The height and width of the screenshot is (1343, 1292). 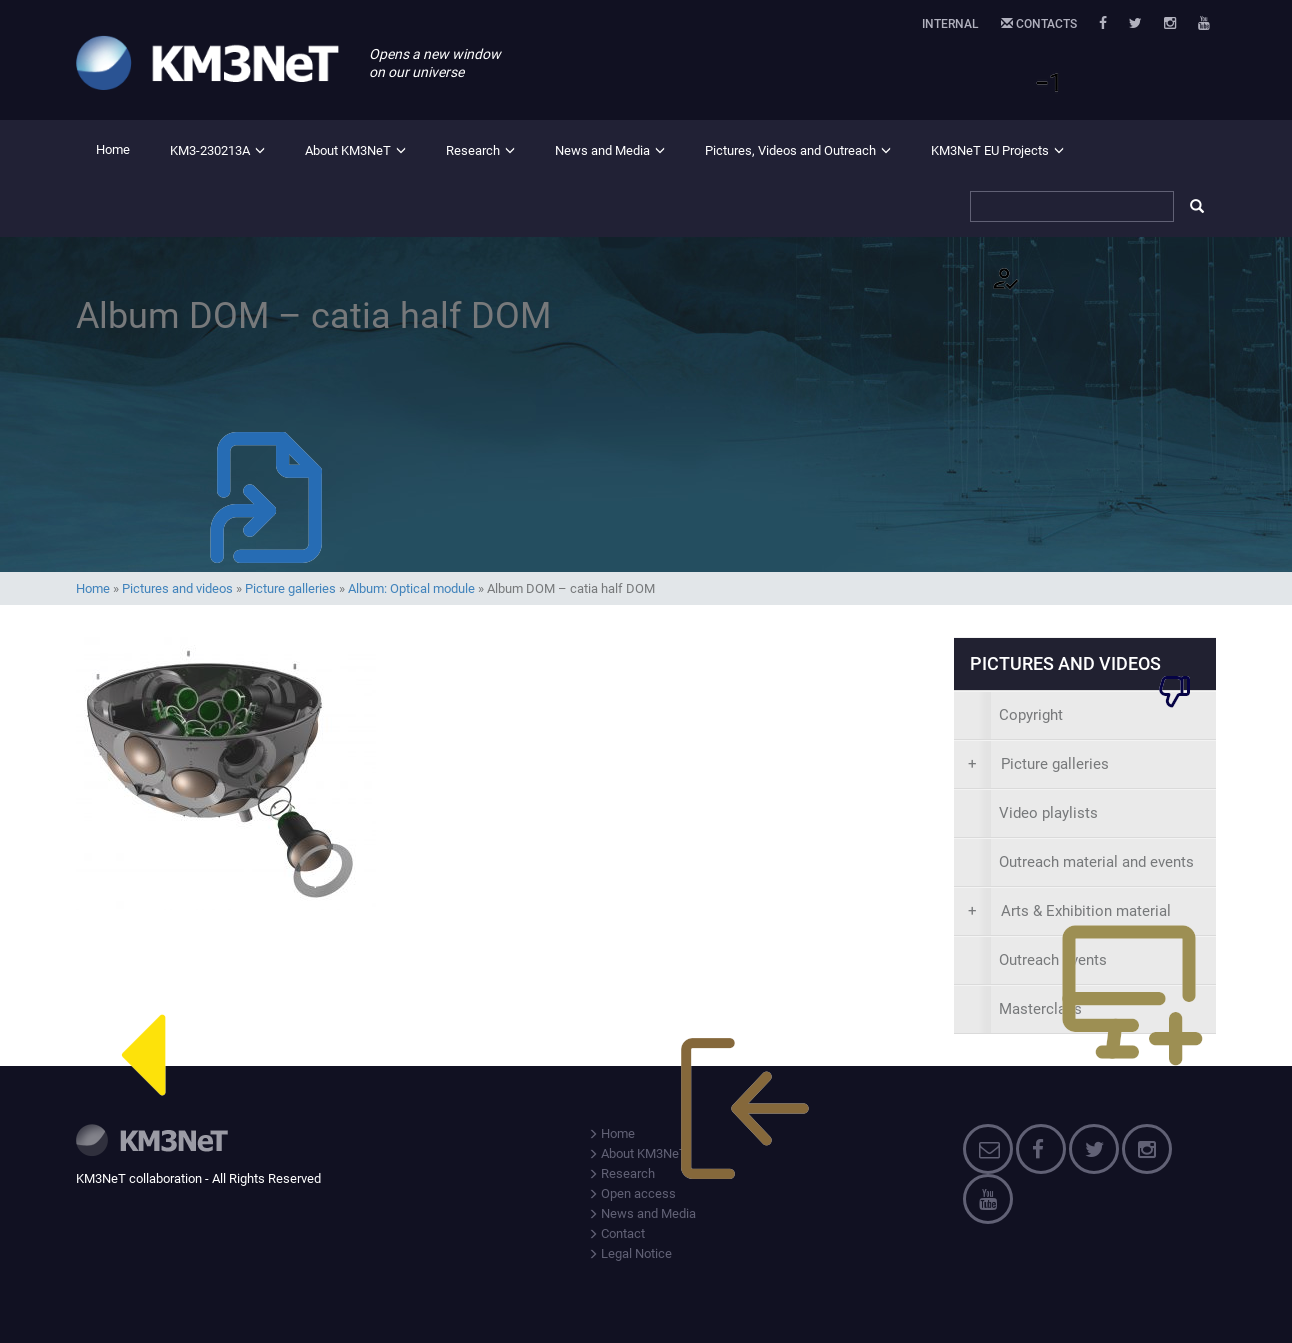 What do you see at coordinates (1129, 992) in the screenshot?
I see `add a new desktop device` at bounding box center [1129, 992].